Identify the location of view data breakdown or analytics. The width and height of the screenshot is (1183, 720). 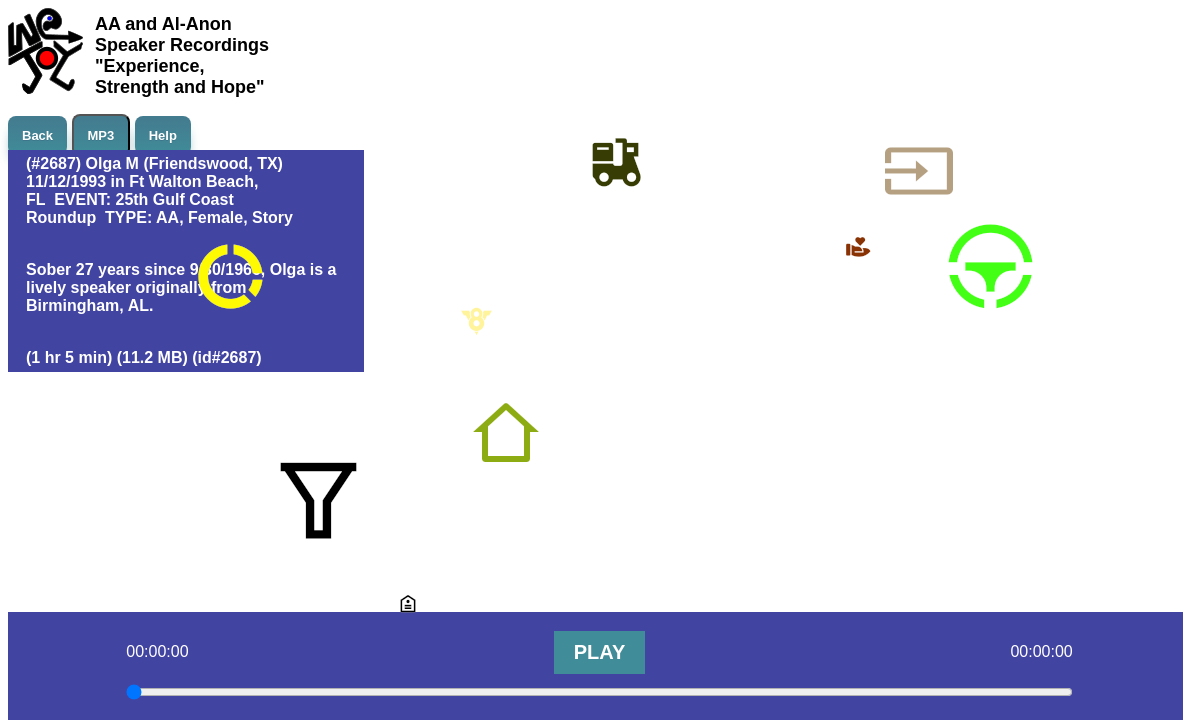
(230, 276).